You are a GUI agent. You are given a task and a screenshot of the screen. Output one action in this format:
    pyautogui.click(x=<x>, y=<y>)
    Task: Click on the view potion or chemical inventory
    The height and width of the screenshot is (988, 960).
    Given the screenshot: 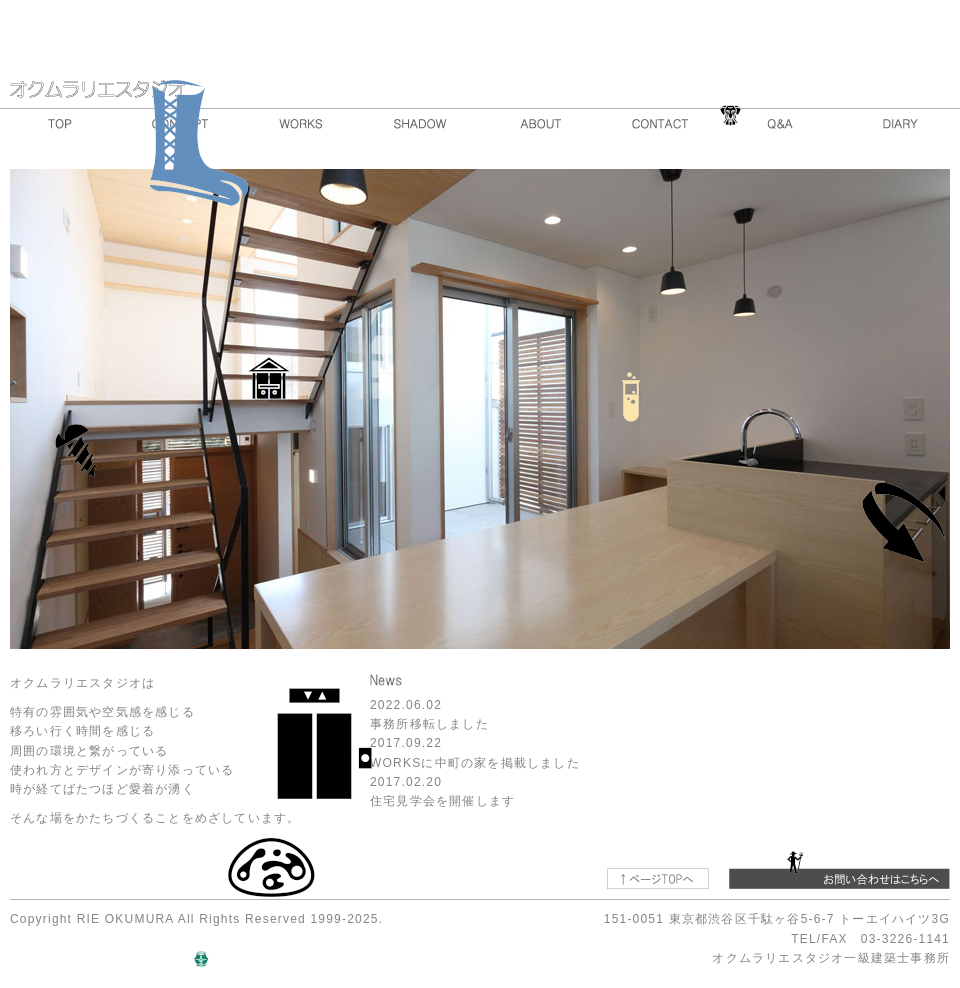 What is the action you would take?
    pyautogui.click(x=631, y=397)
    